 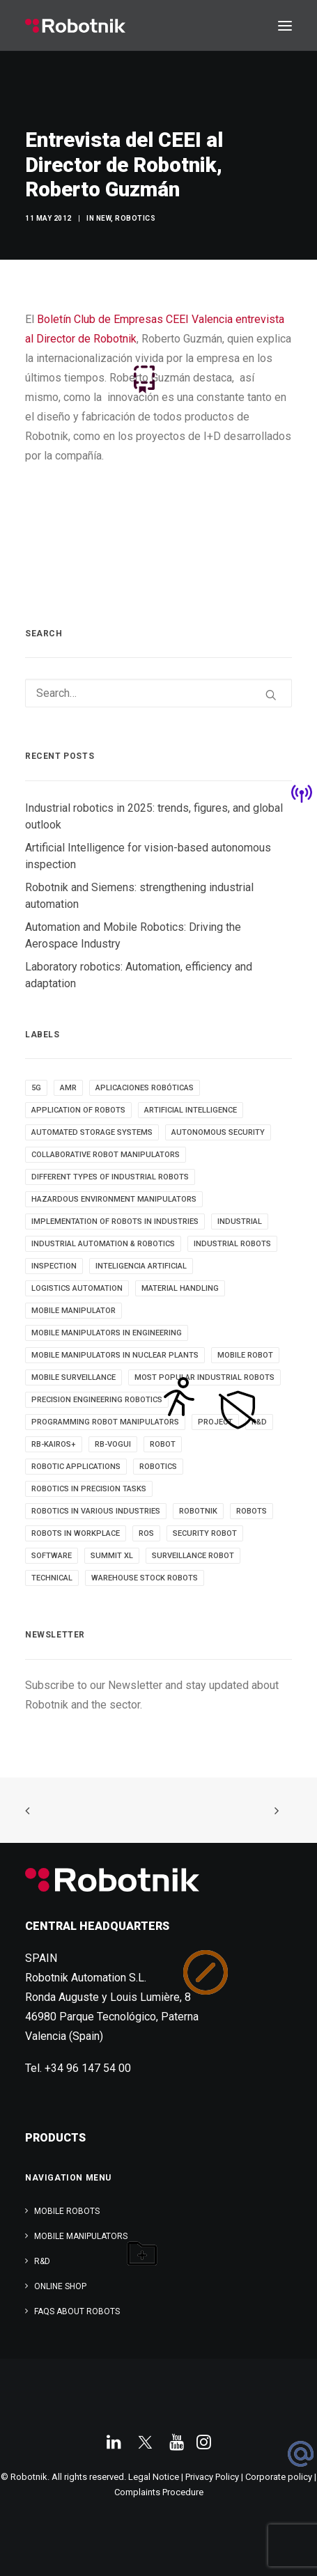 What do you see at coordinates (238, 1409) in the screenshot?
I see `security or protection is disabled` at bounding box center [238, 1409].